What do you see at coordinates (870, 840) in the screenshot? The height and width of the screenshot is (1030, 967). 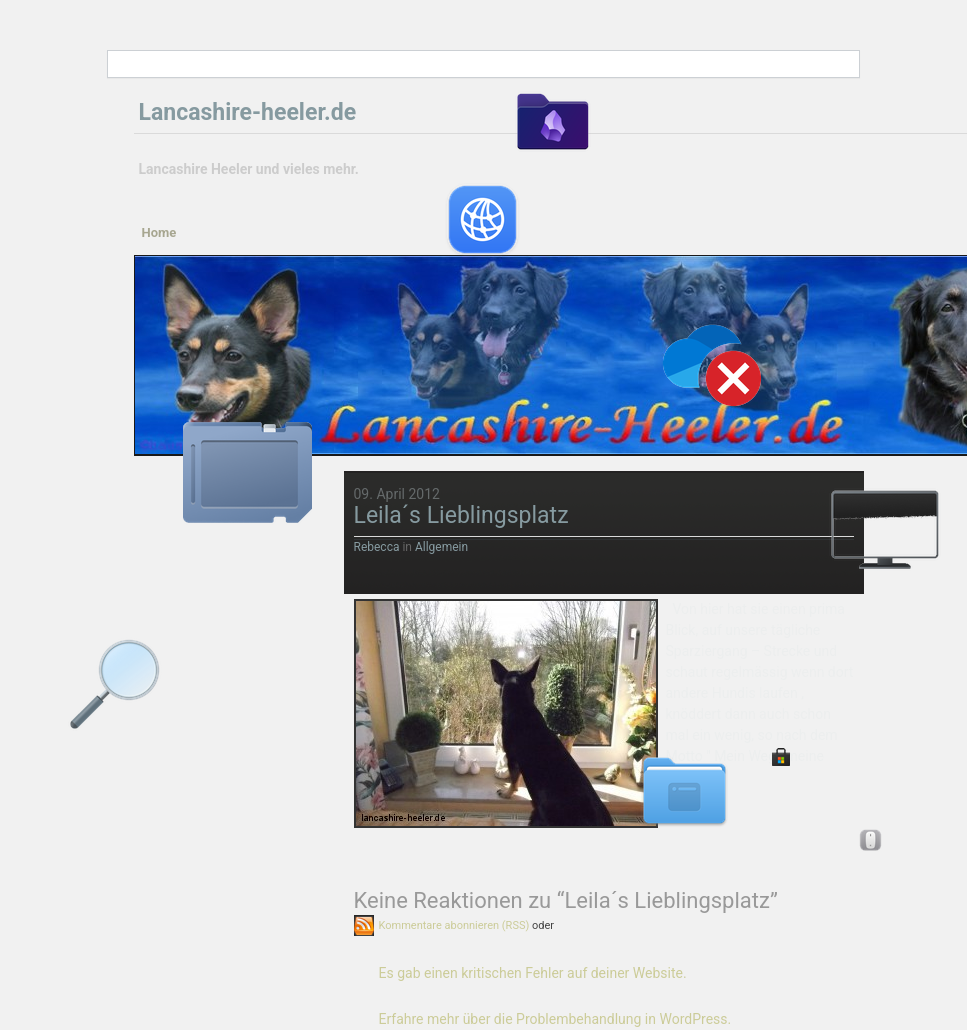 I see `open mouse settings and preferences` at bounding box center [870, 840].